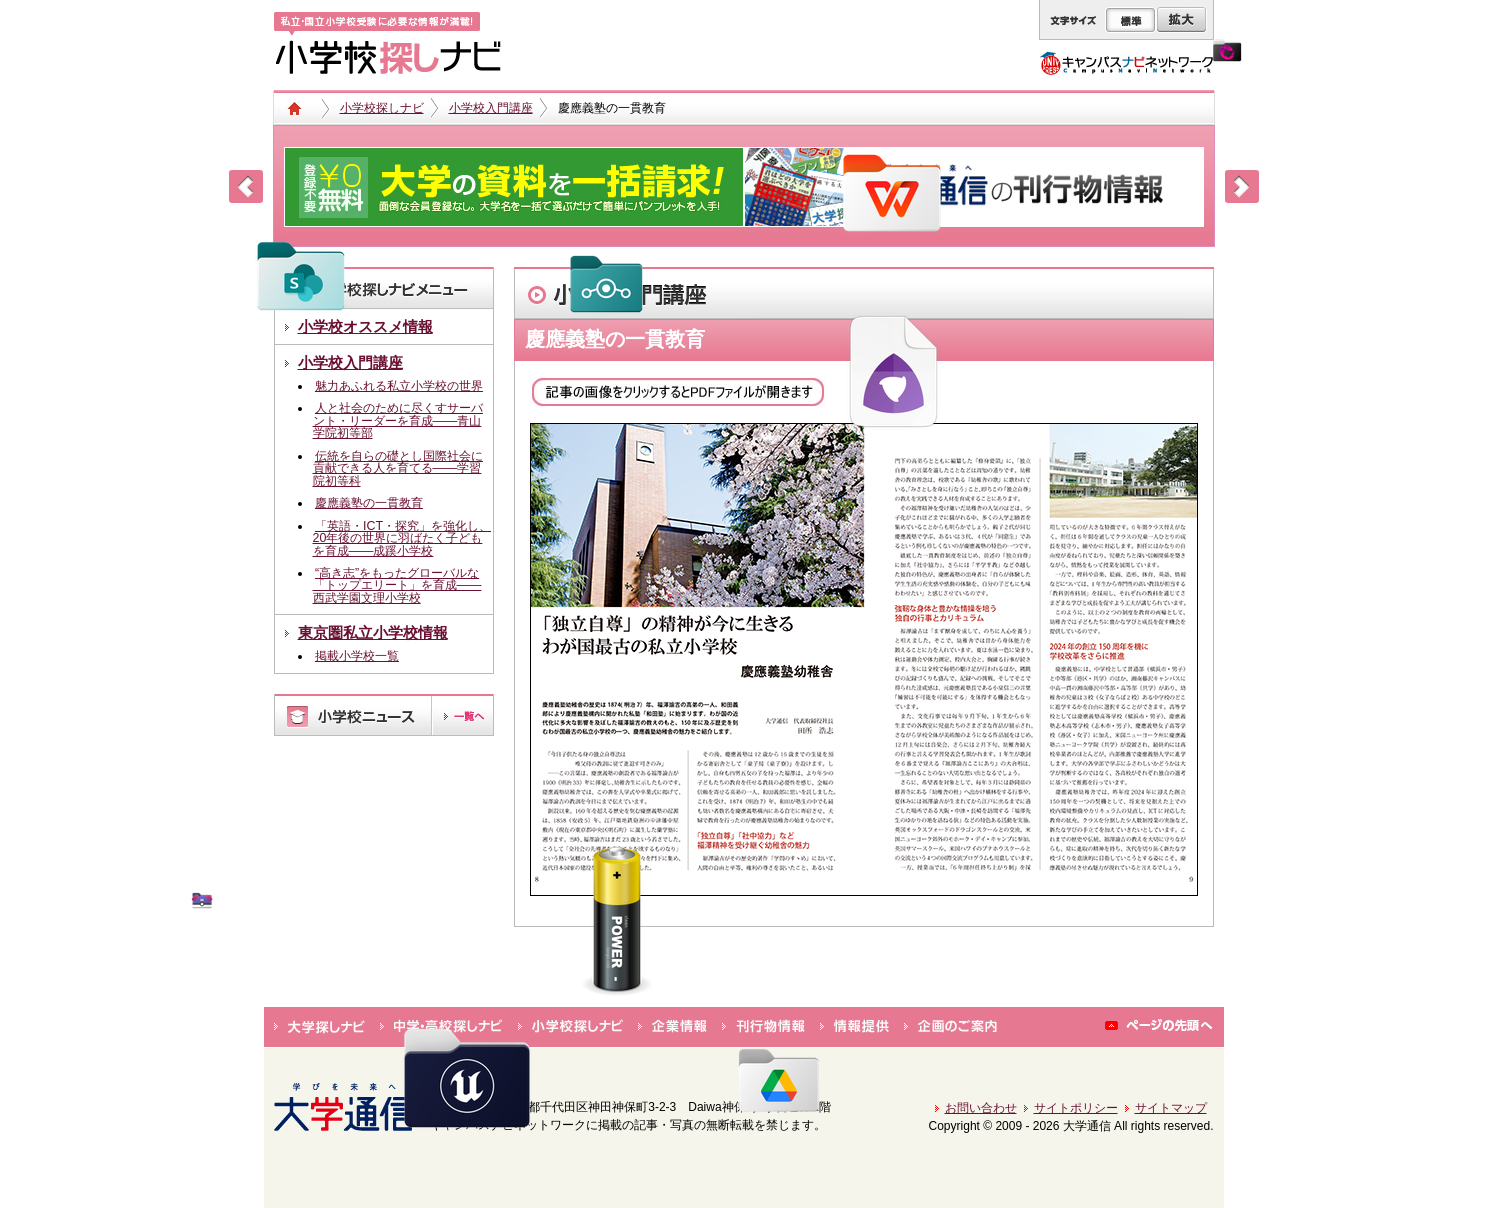 The height and width of the screenshot is (1208, 1487). What do you see at coordinates (606, 286) in the screenshot?
I see `open LineageOS system folder` at bounding box center [606, 286].